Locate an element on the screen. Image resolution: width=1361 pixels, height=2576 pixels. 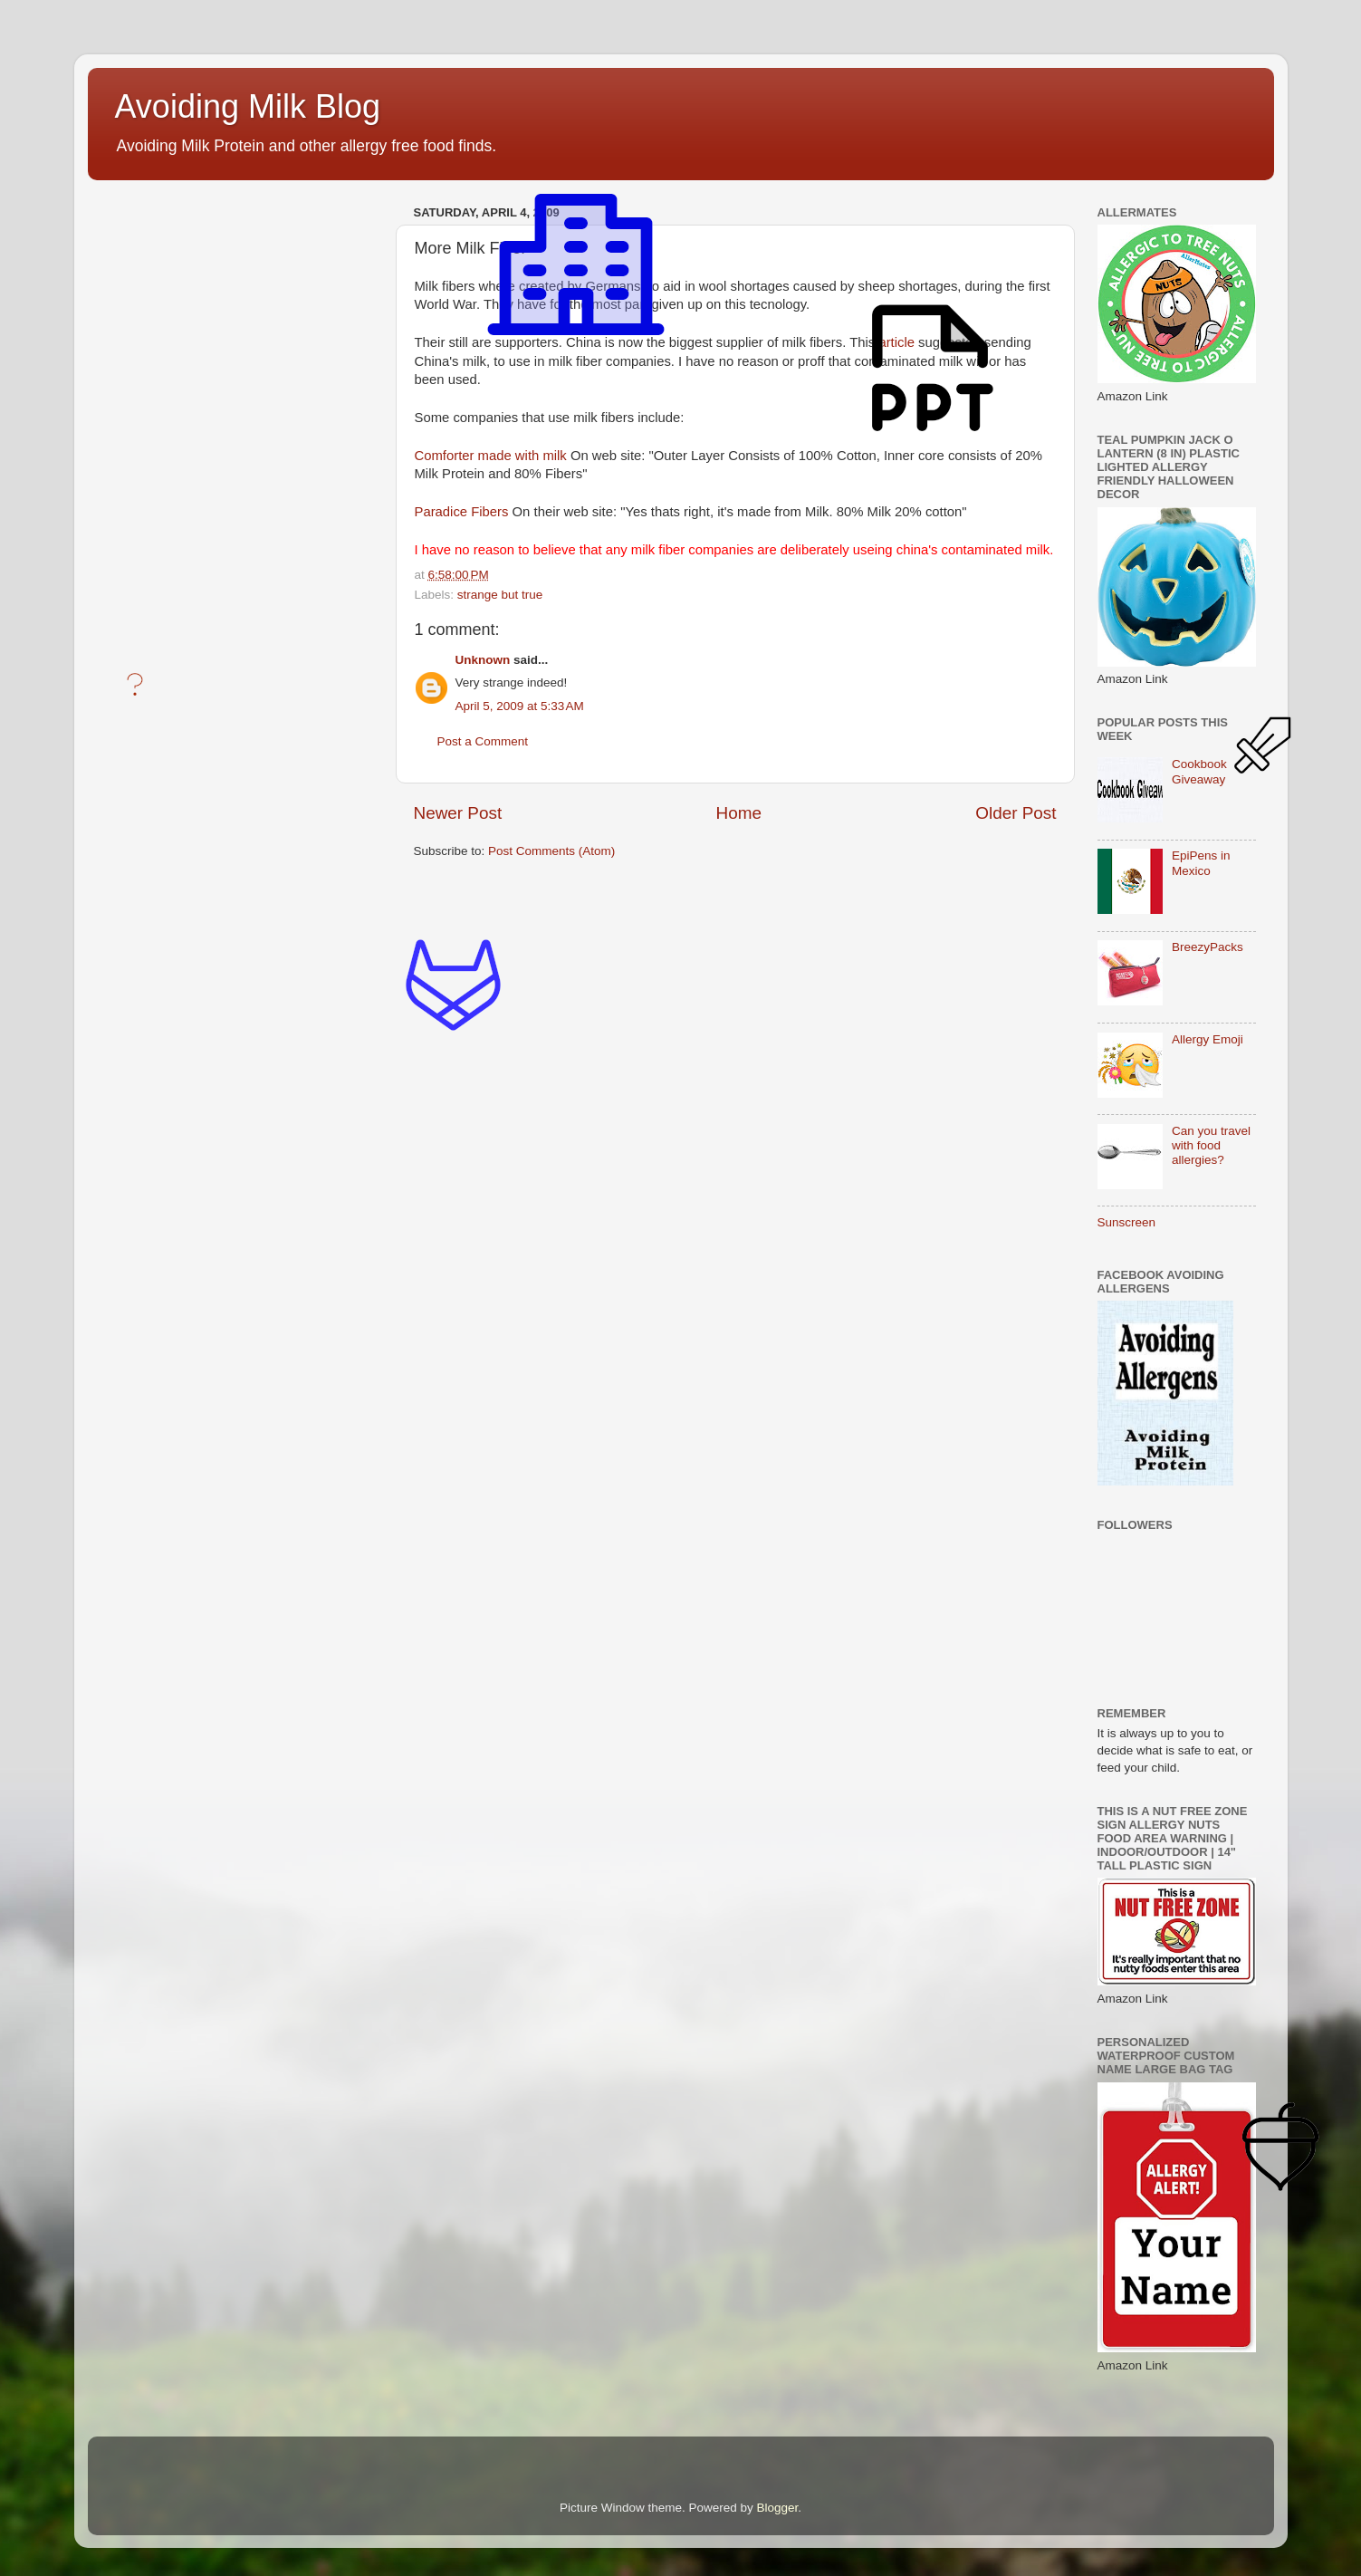
nature or outdoors category indicator is located at coordinates (1280, 2147).